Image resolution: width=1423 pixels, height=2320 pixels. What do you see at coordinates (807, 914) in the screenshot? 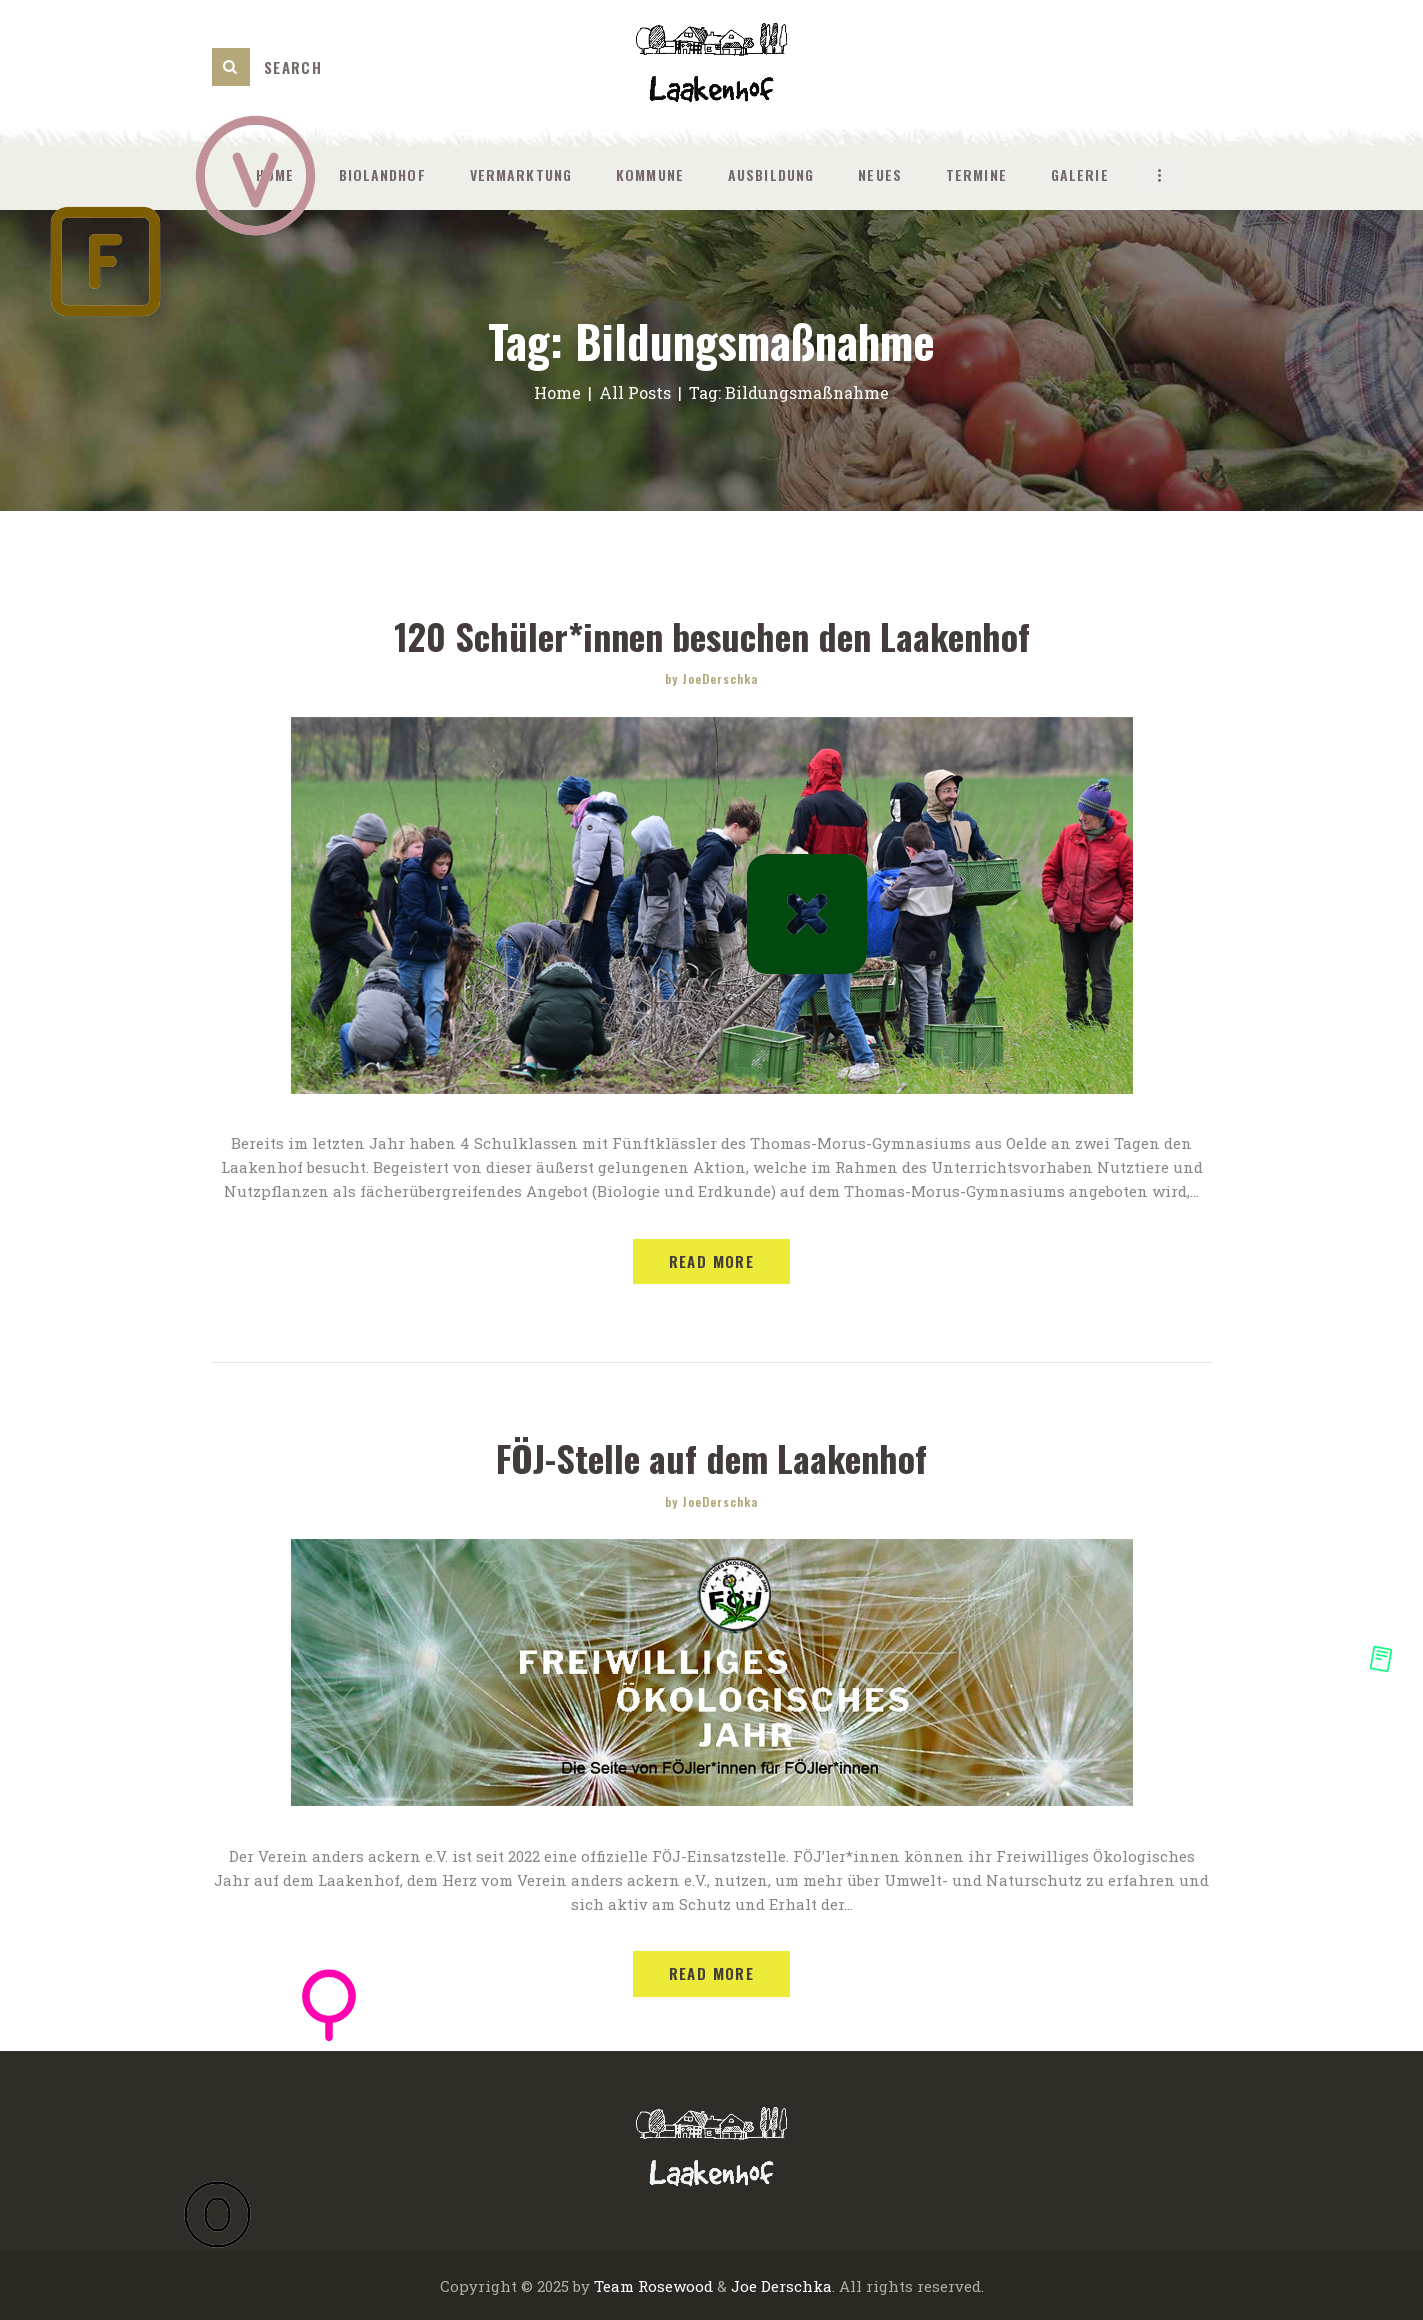
I see `close or dismiss a modal window` at bounding box center [807, 914].